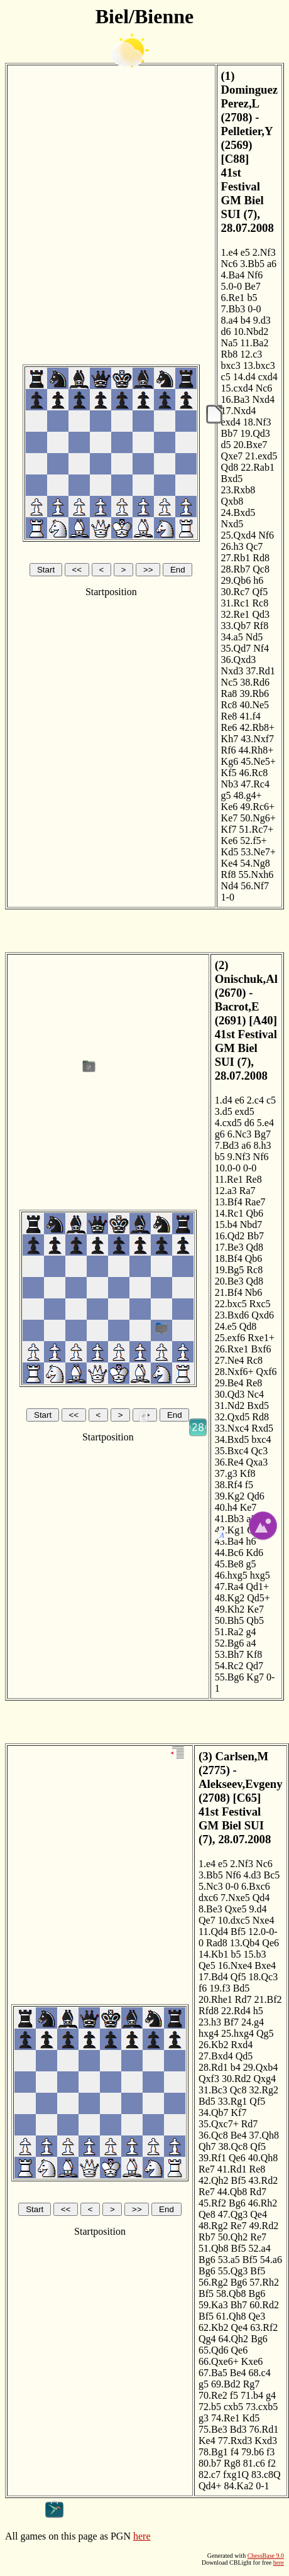 The width and height of the screenshot is (289, 2576). Describe the element at coordinates (89, 1066) in the screenshot. I see `open documents folder` at that location.